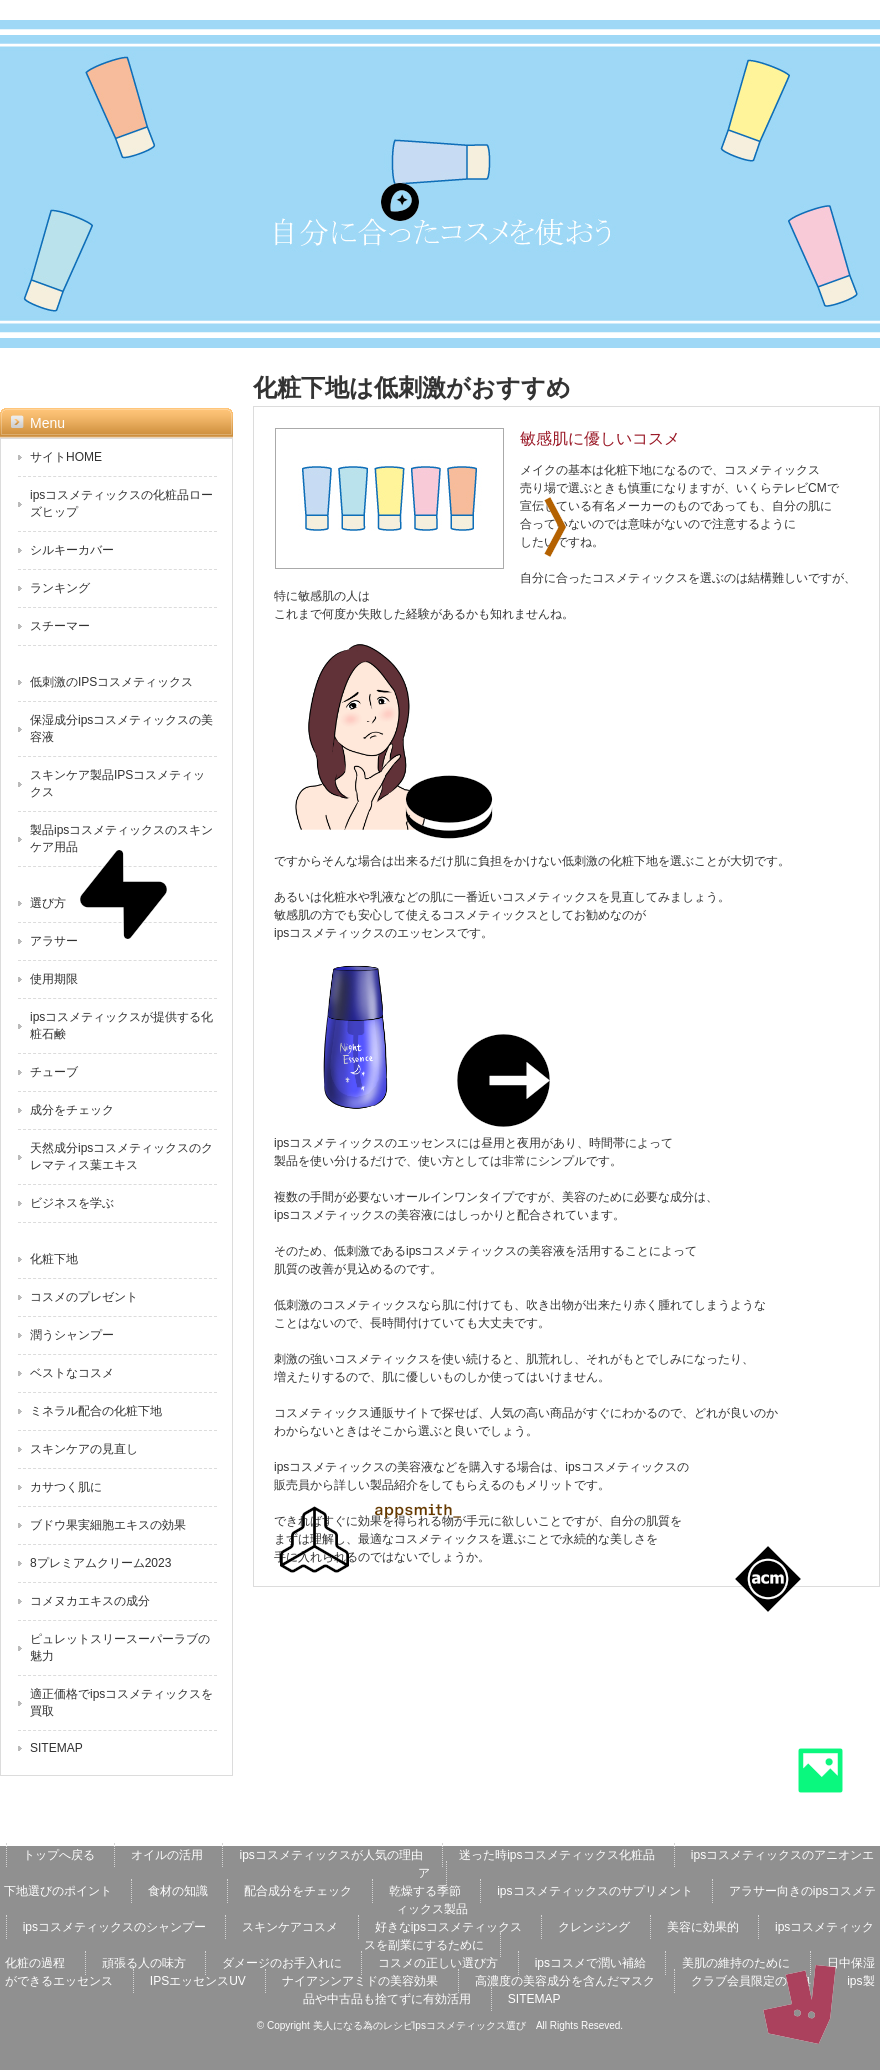 The width and height of the screenshot is (880, 2070). Describe the element at coordinates (123, 894) in the screenshot. I see `supabase logo` at that location.